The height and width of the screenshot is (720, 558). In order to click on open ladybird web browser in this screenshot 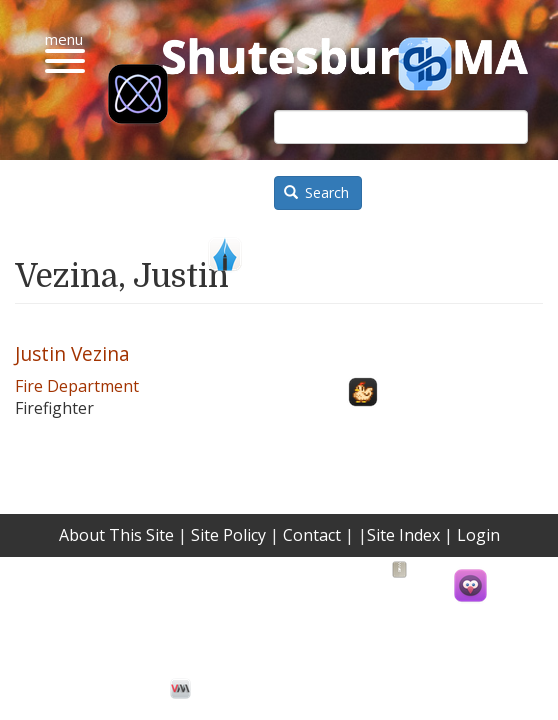, I will do `click(138, 94)`.